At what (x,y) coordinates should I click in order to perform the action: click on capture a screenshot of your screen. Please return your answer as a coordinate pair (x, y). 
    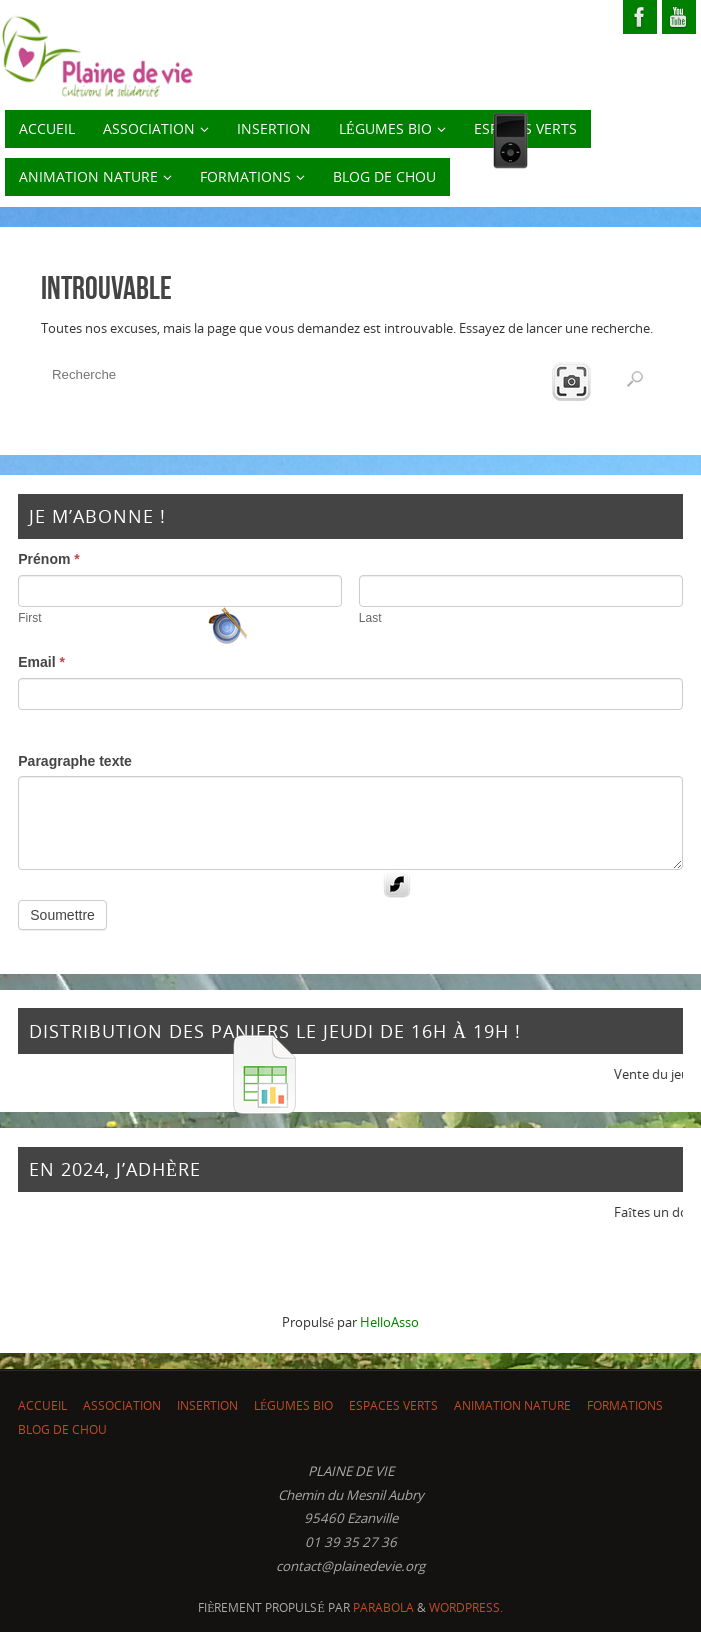
    Looking at the image, I should click on (571, 381).